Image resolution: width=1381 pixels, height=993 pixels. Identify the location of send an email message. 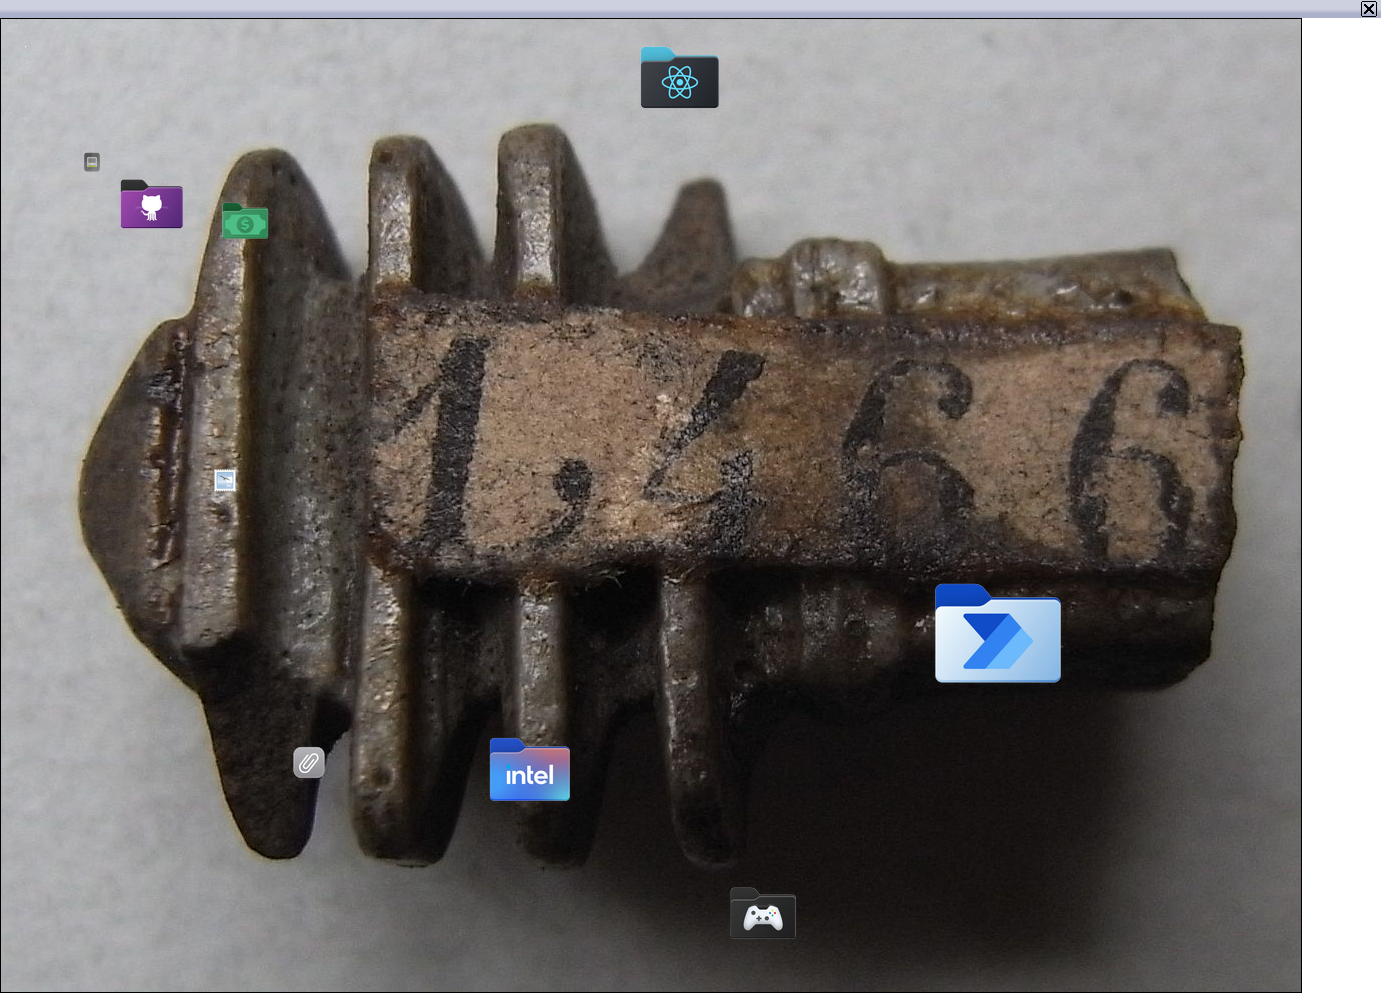
(225, 481).